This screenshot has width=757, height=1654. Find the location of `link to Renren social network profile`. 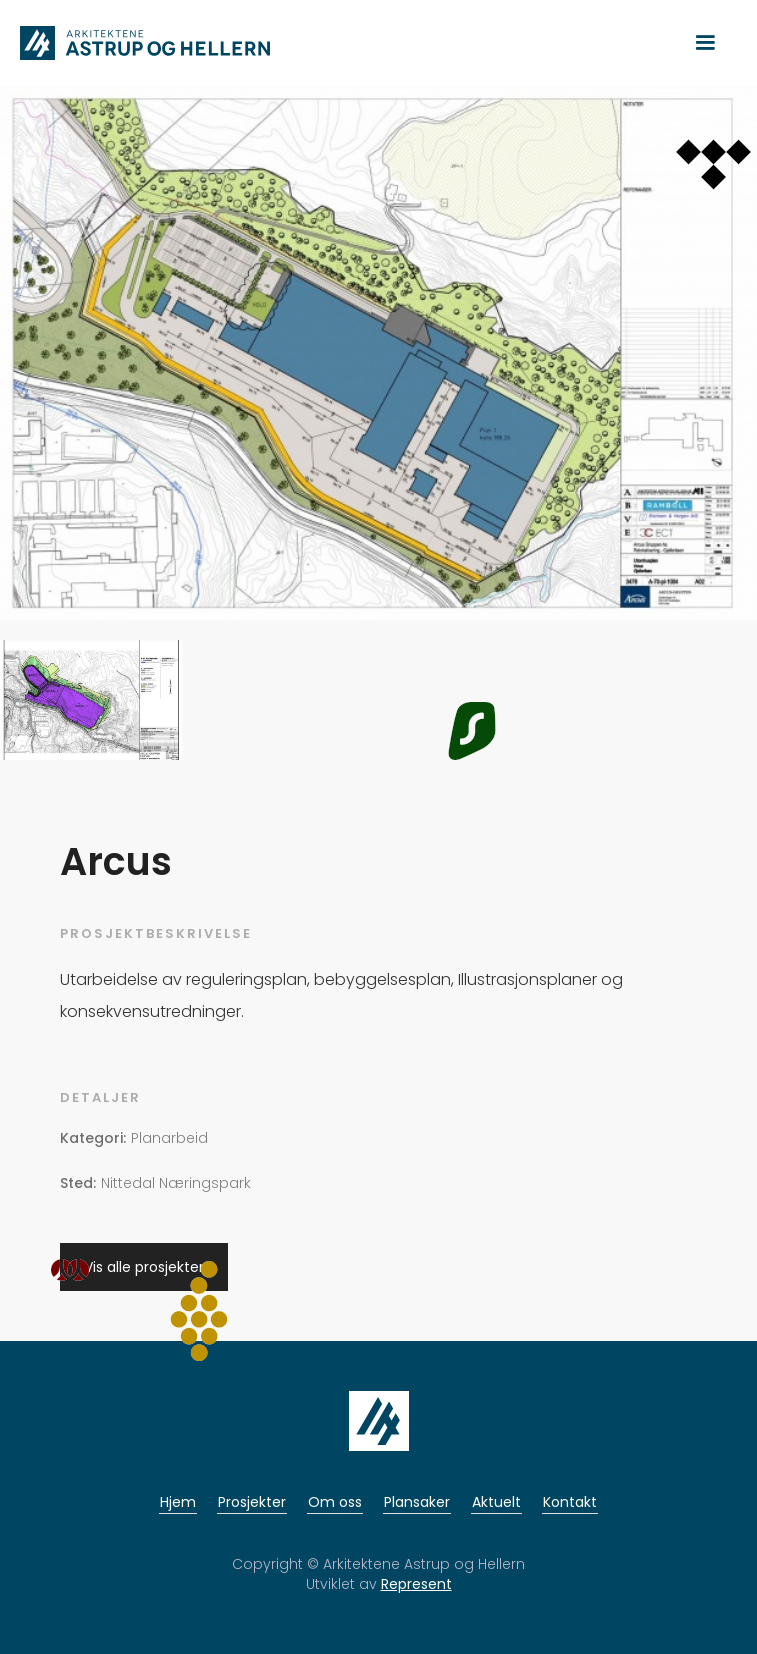

link to Renren social network profile is located at coordinates (70, 1270).